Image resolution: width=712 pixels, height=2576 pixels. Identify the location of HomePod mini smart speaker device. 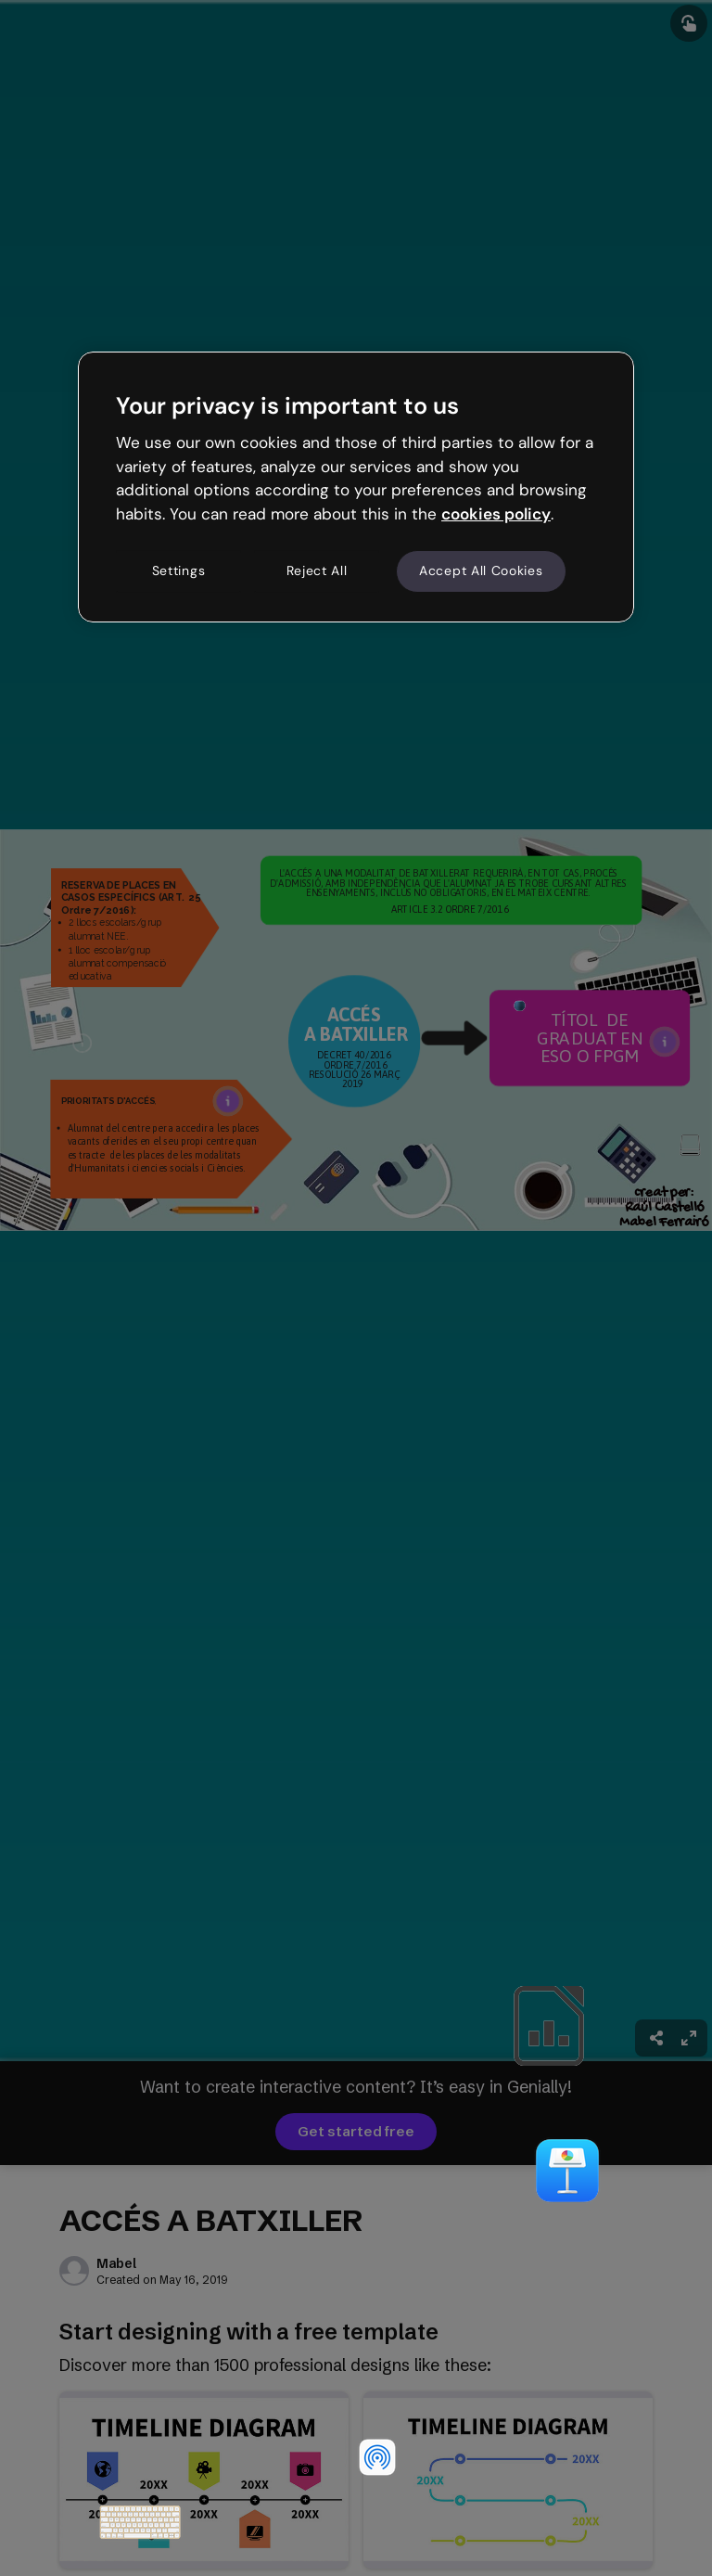
(519, 1006).